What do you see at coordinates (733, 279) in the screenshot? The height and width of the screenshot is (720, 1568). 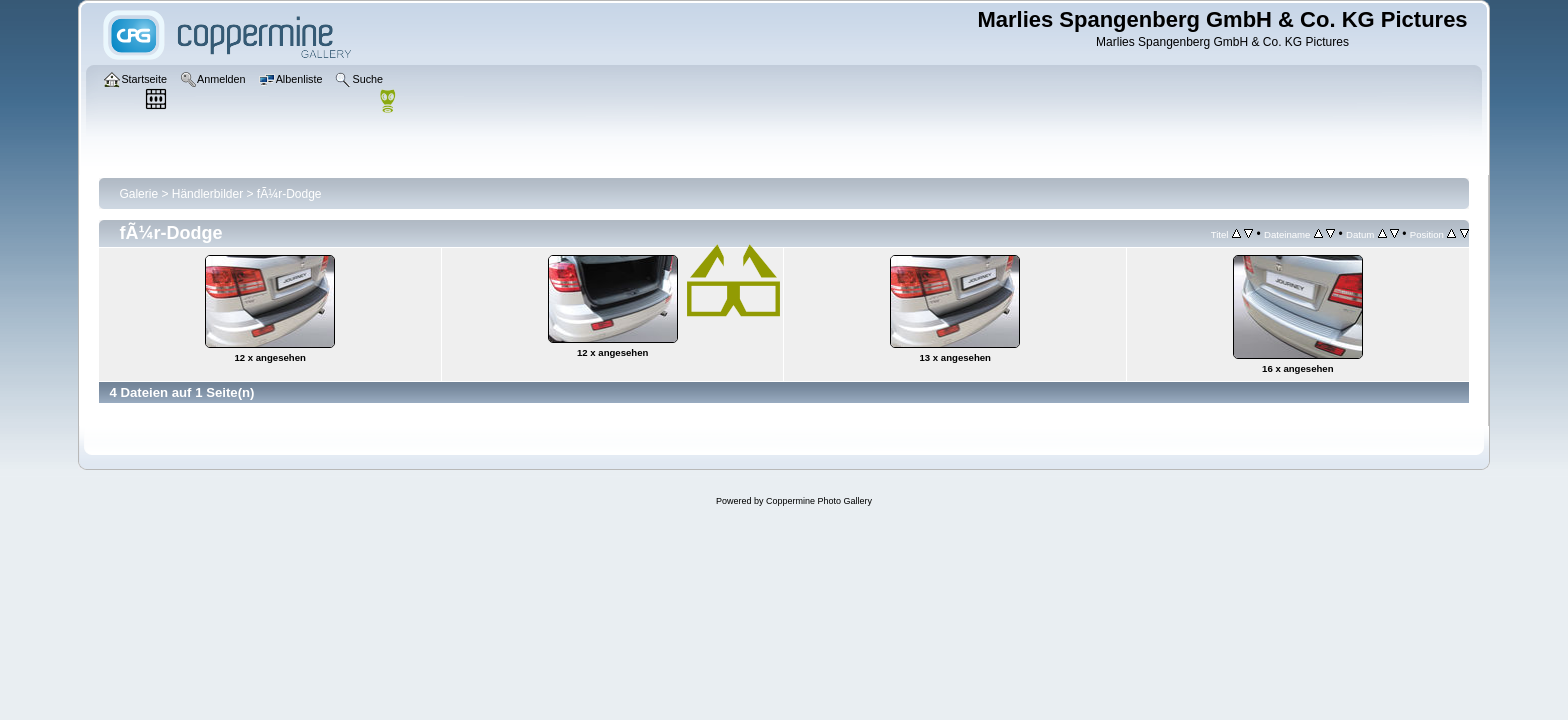 I see `enable 3D viewing mode` at bounding box center [733, 279].